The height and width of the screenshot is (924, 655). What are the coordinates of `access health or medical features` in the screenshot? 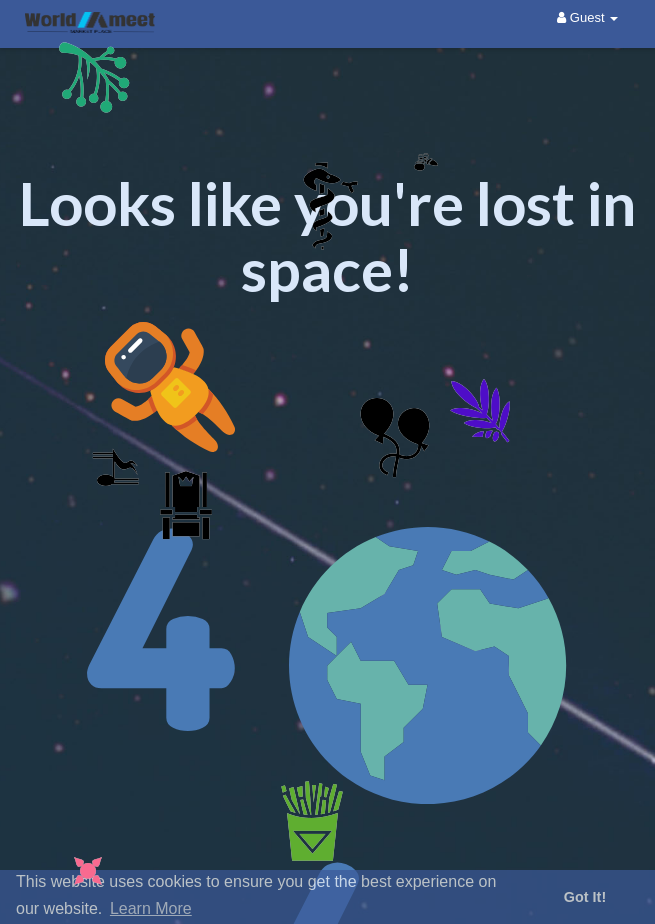 It's located at (322, 206).